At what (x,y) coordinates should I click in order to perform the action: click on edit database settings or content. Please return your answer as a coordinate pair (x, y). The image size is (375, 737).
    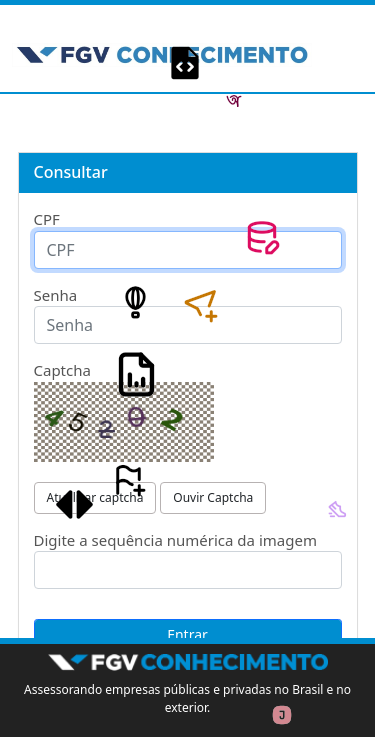
    Looking at the image, I should click on (262, 237).